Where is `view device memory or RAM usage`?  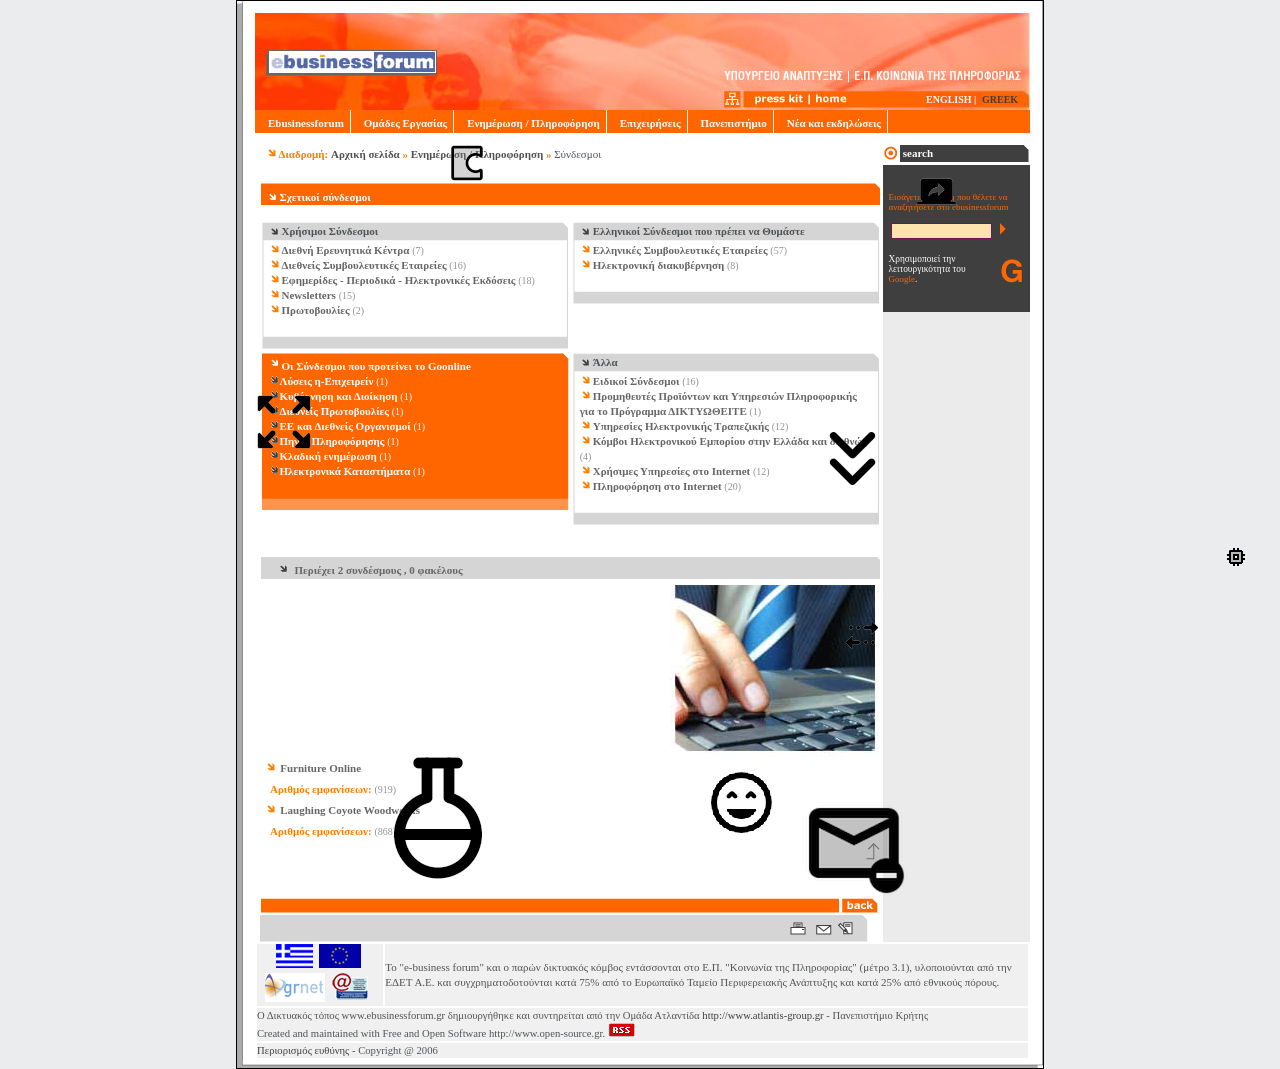 view device memory or RAM usage is located at coordinates (1236, 557).